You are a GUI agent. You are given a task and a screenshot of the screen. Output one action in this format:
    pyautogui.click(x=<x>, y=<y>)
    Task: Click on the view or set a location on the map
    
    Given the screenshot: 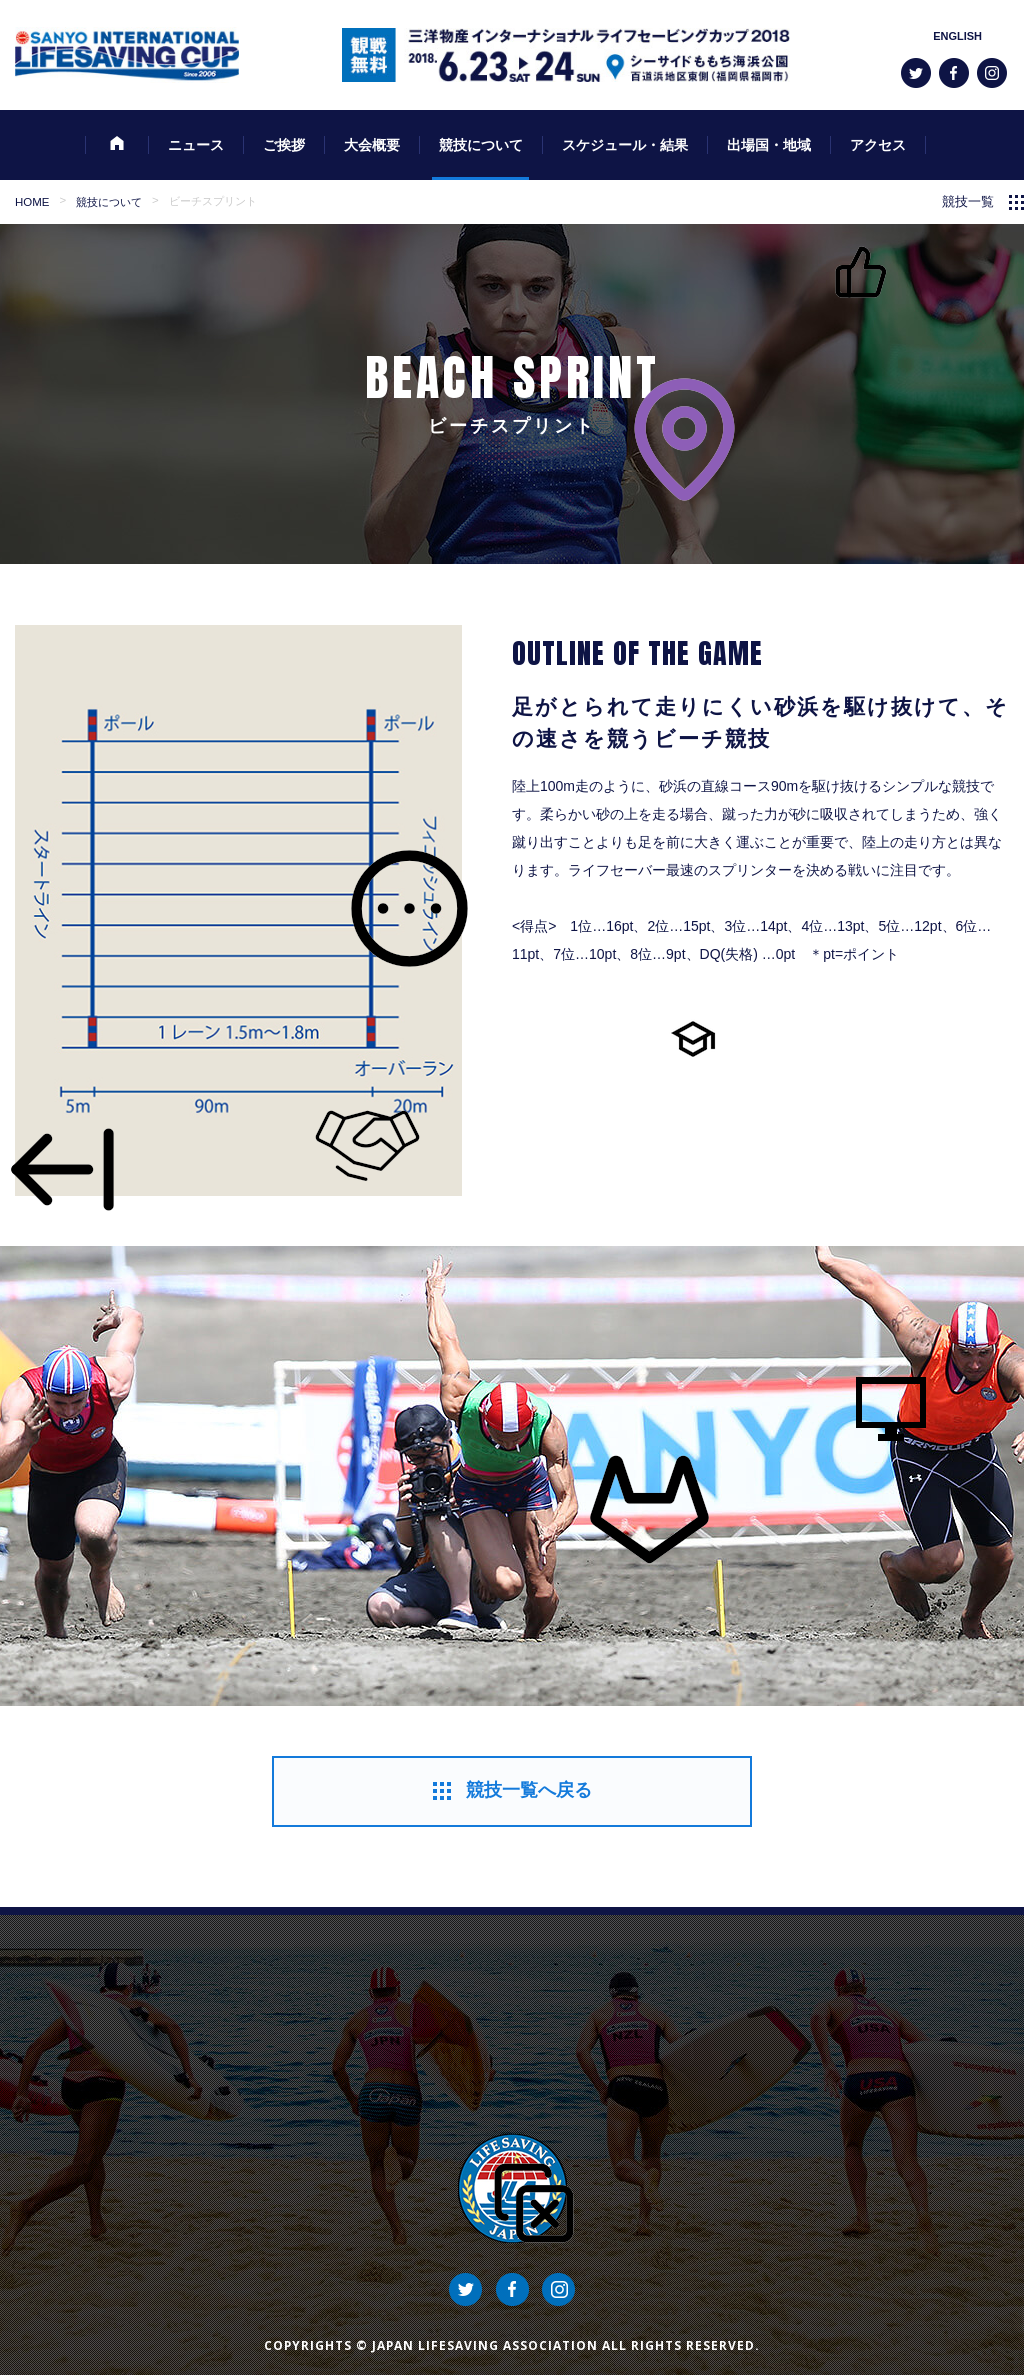 What is the action you would take?
    pyautogui.click(x=684, y=439)
    